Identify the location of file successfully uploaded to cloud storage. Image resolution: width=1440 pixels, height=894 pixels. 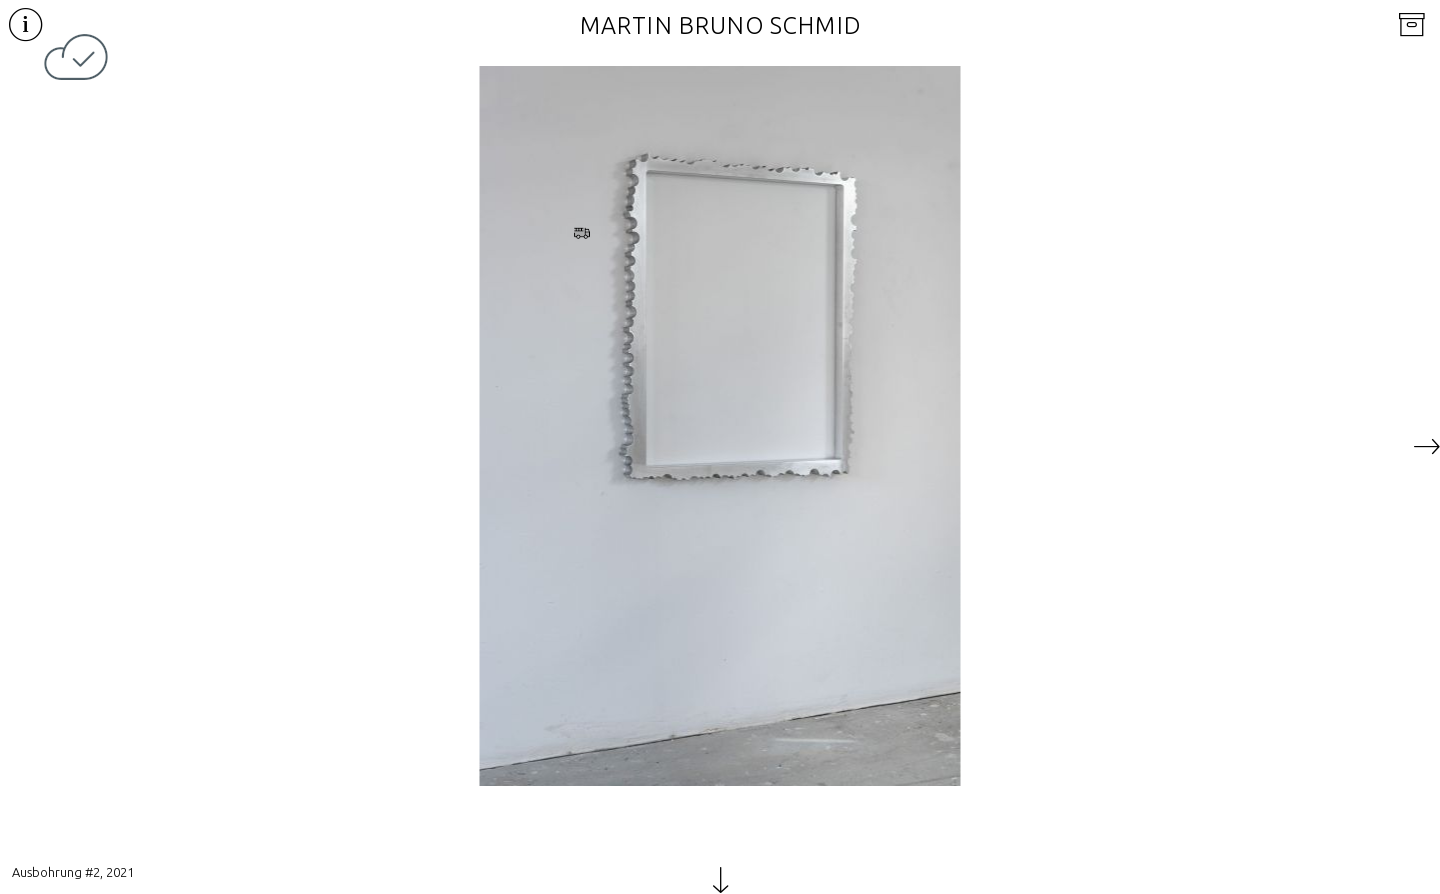
(76, 57).